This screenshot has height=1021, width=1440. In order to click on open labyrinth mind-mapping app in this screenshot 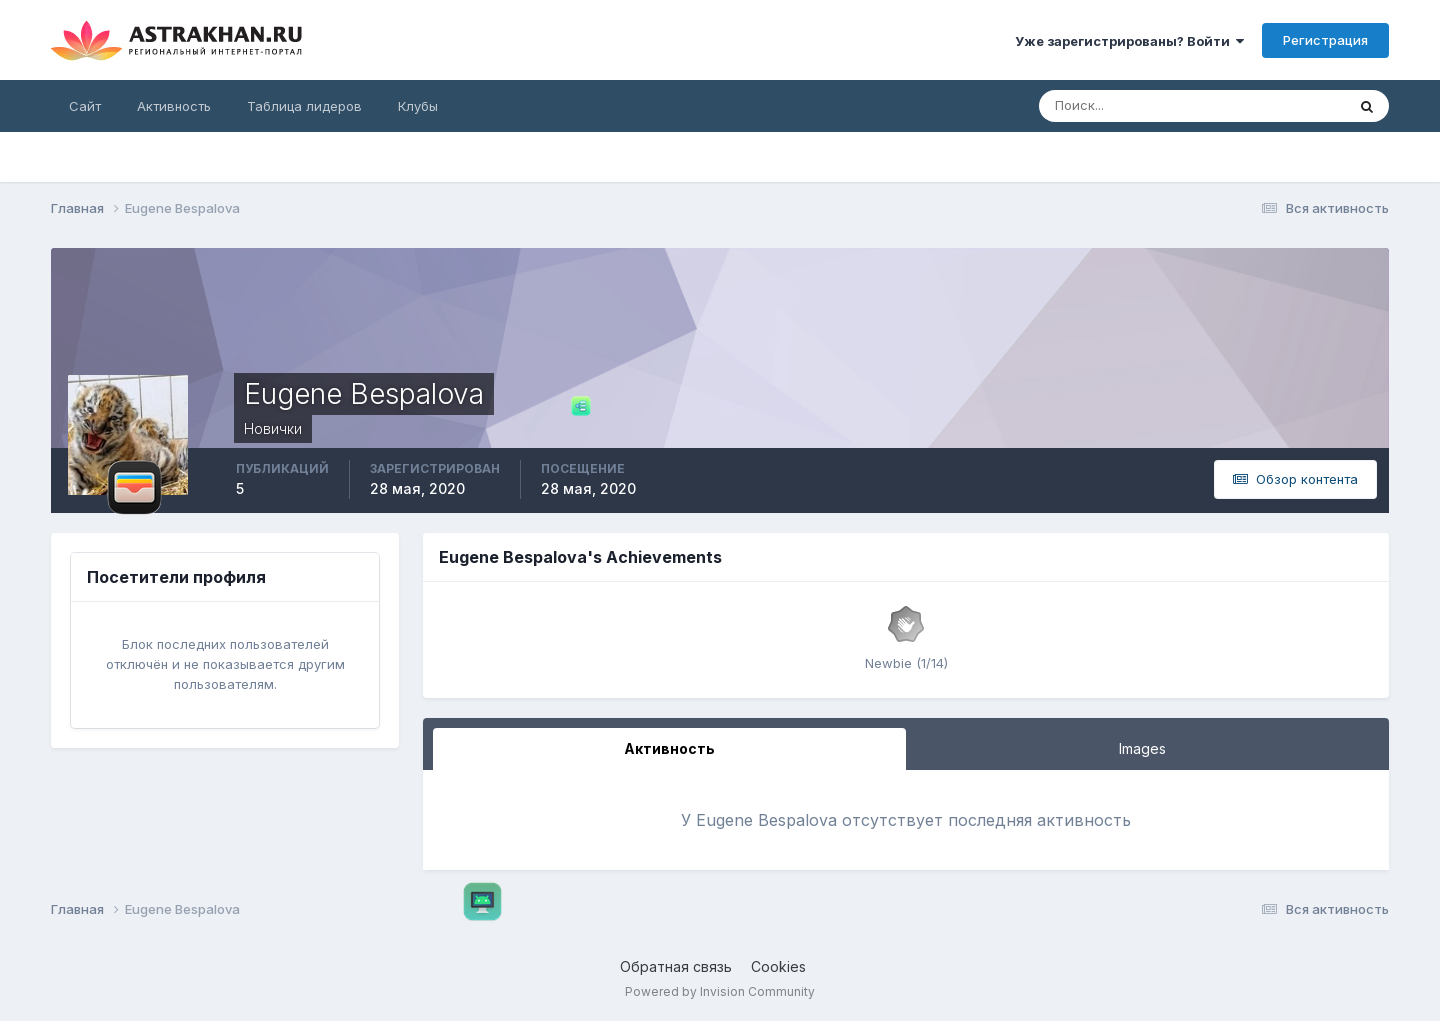, I will do `click(581, 406)`.